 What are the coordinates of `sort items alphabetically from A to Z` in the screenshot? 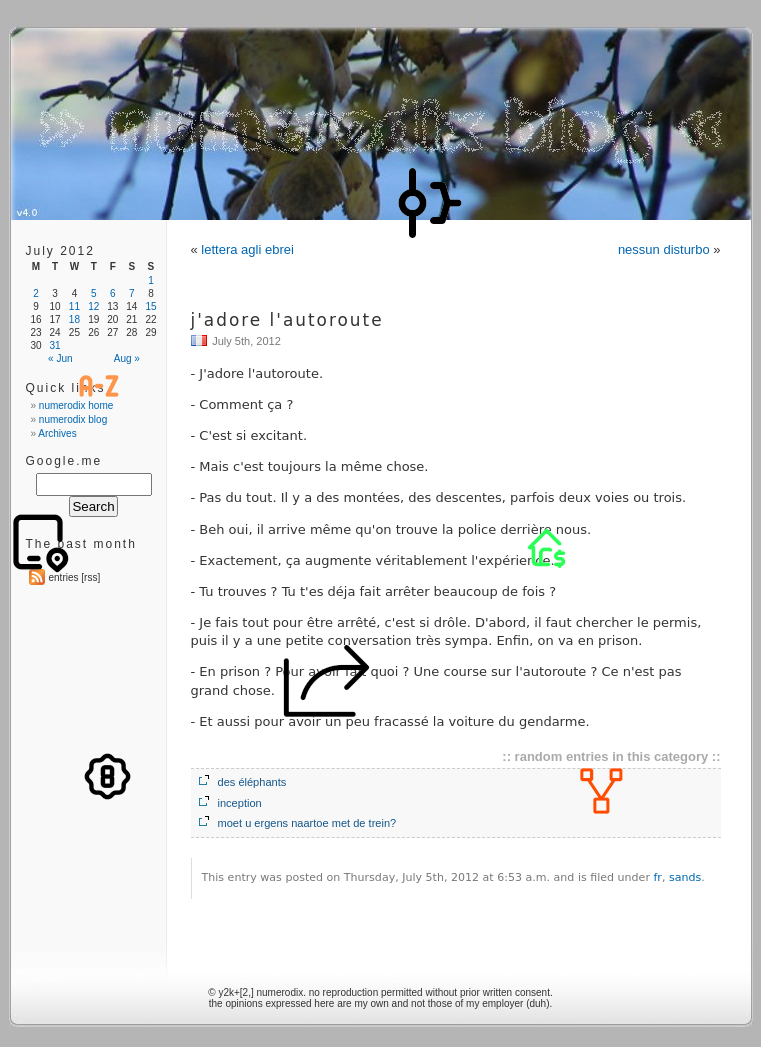 It's located at (99, 386).